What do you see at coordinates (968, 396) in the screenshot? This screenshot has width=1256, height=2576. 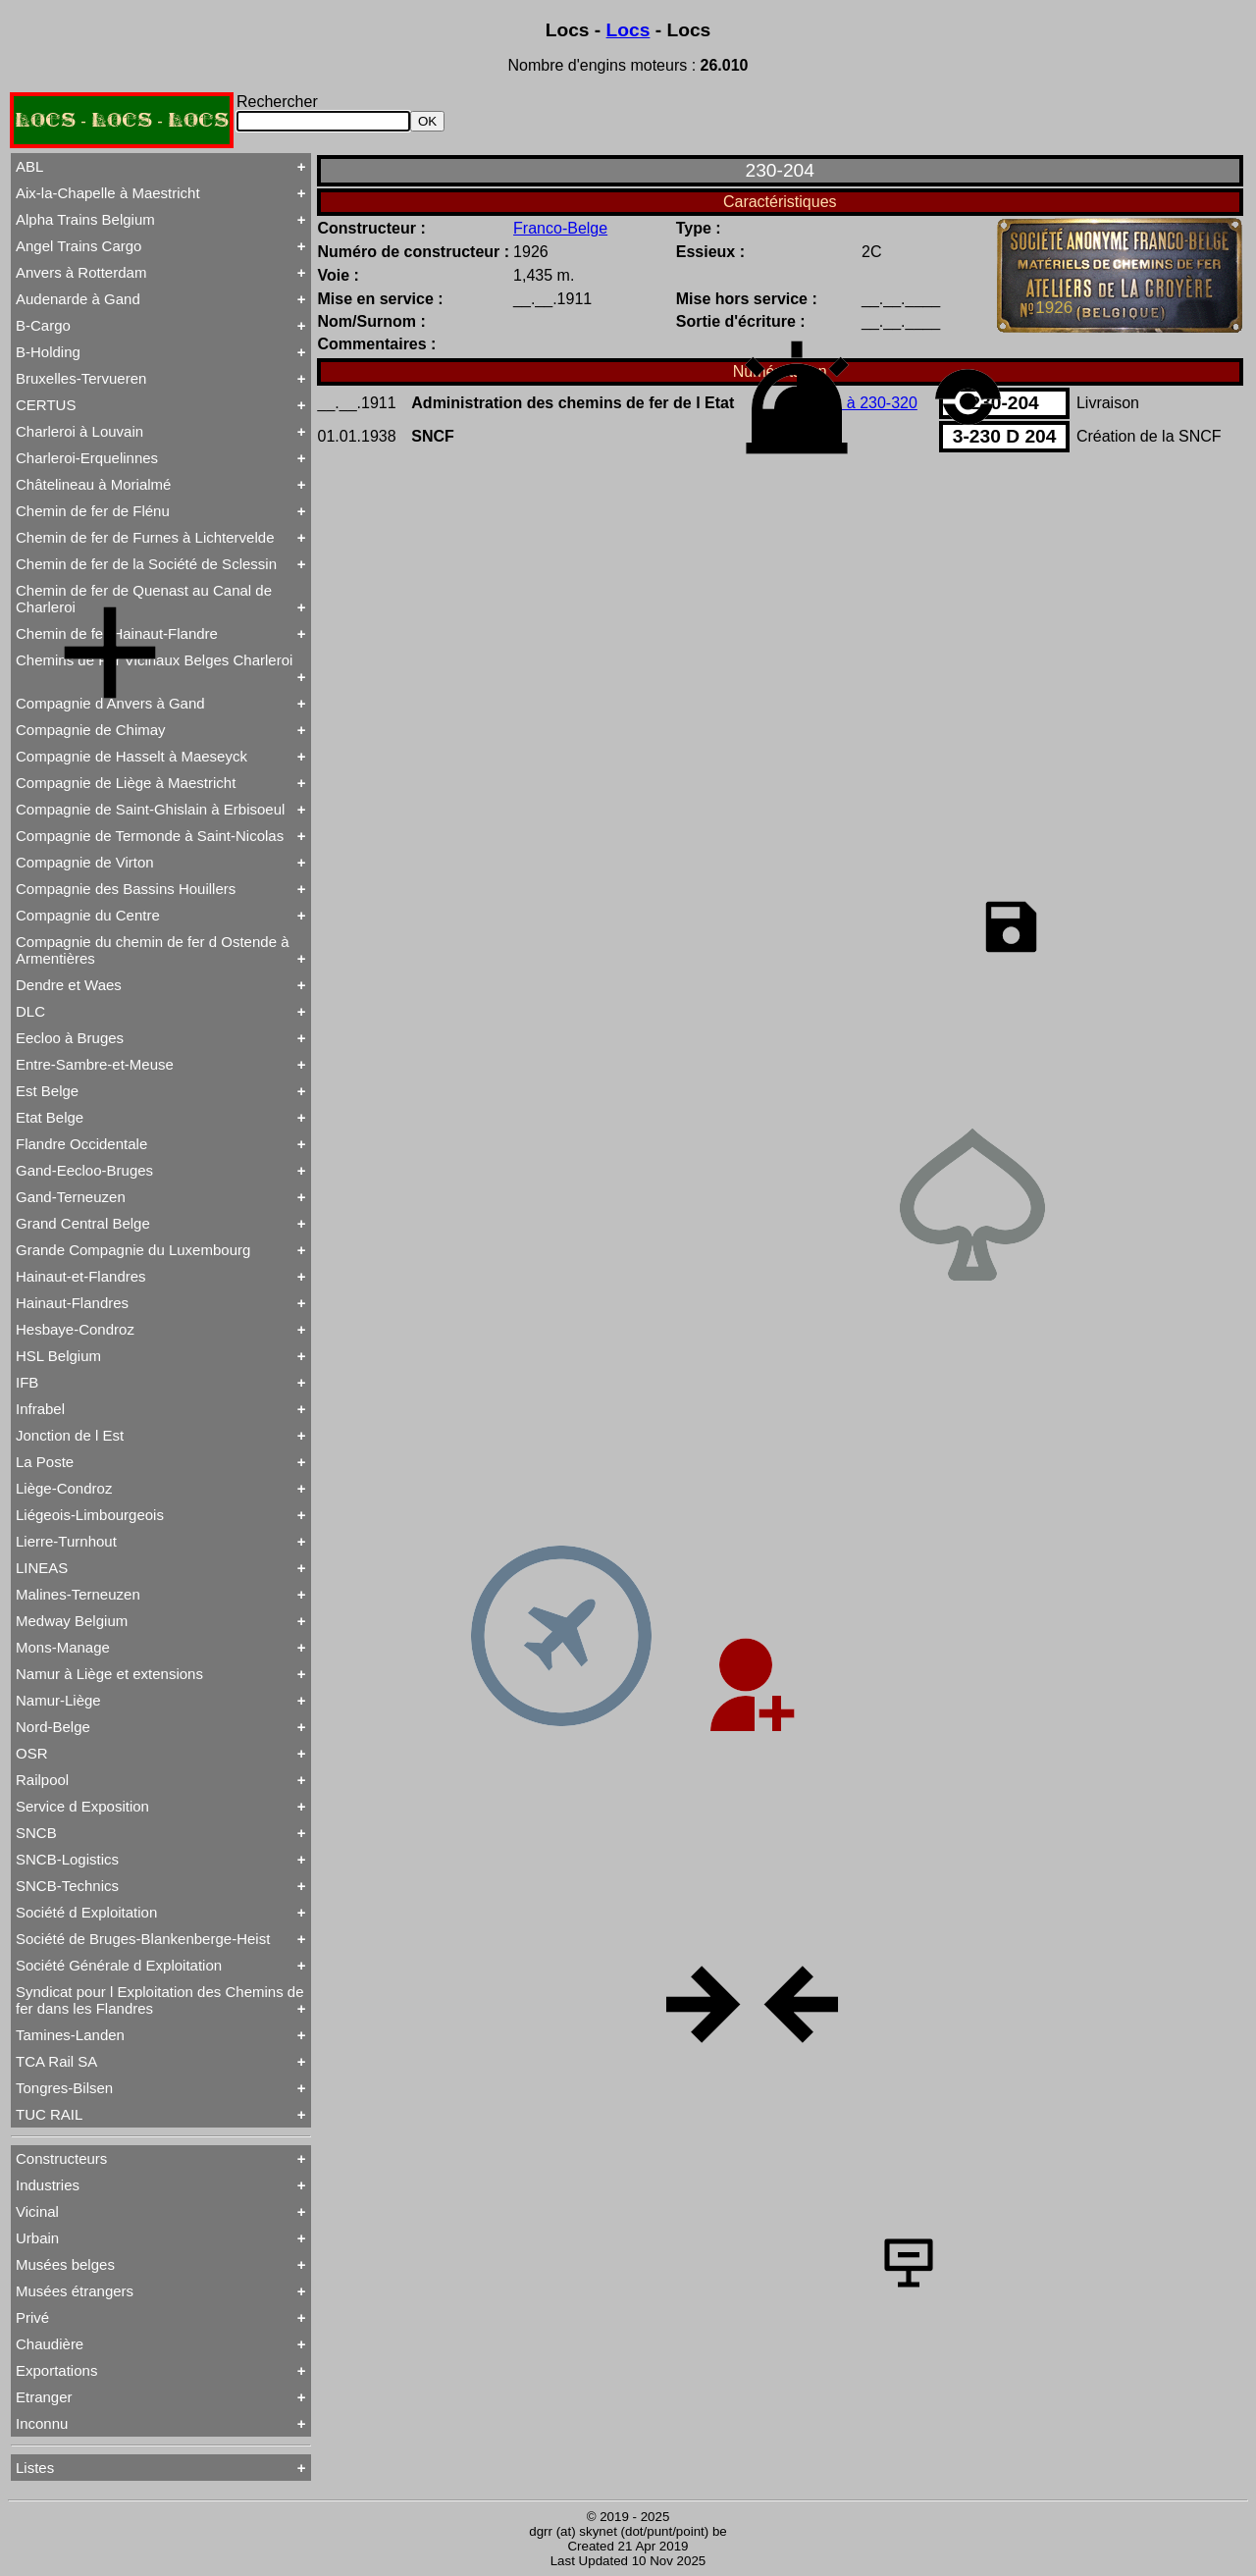 I see `drone CI/CD platform logo` at bounding box center [968, 396].